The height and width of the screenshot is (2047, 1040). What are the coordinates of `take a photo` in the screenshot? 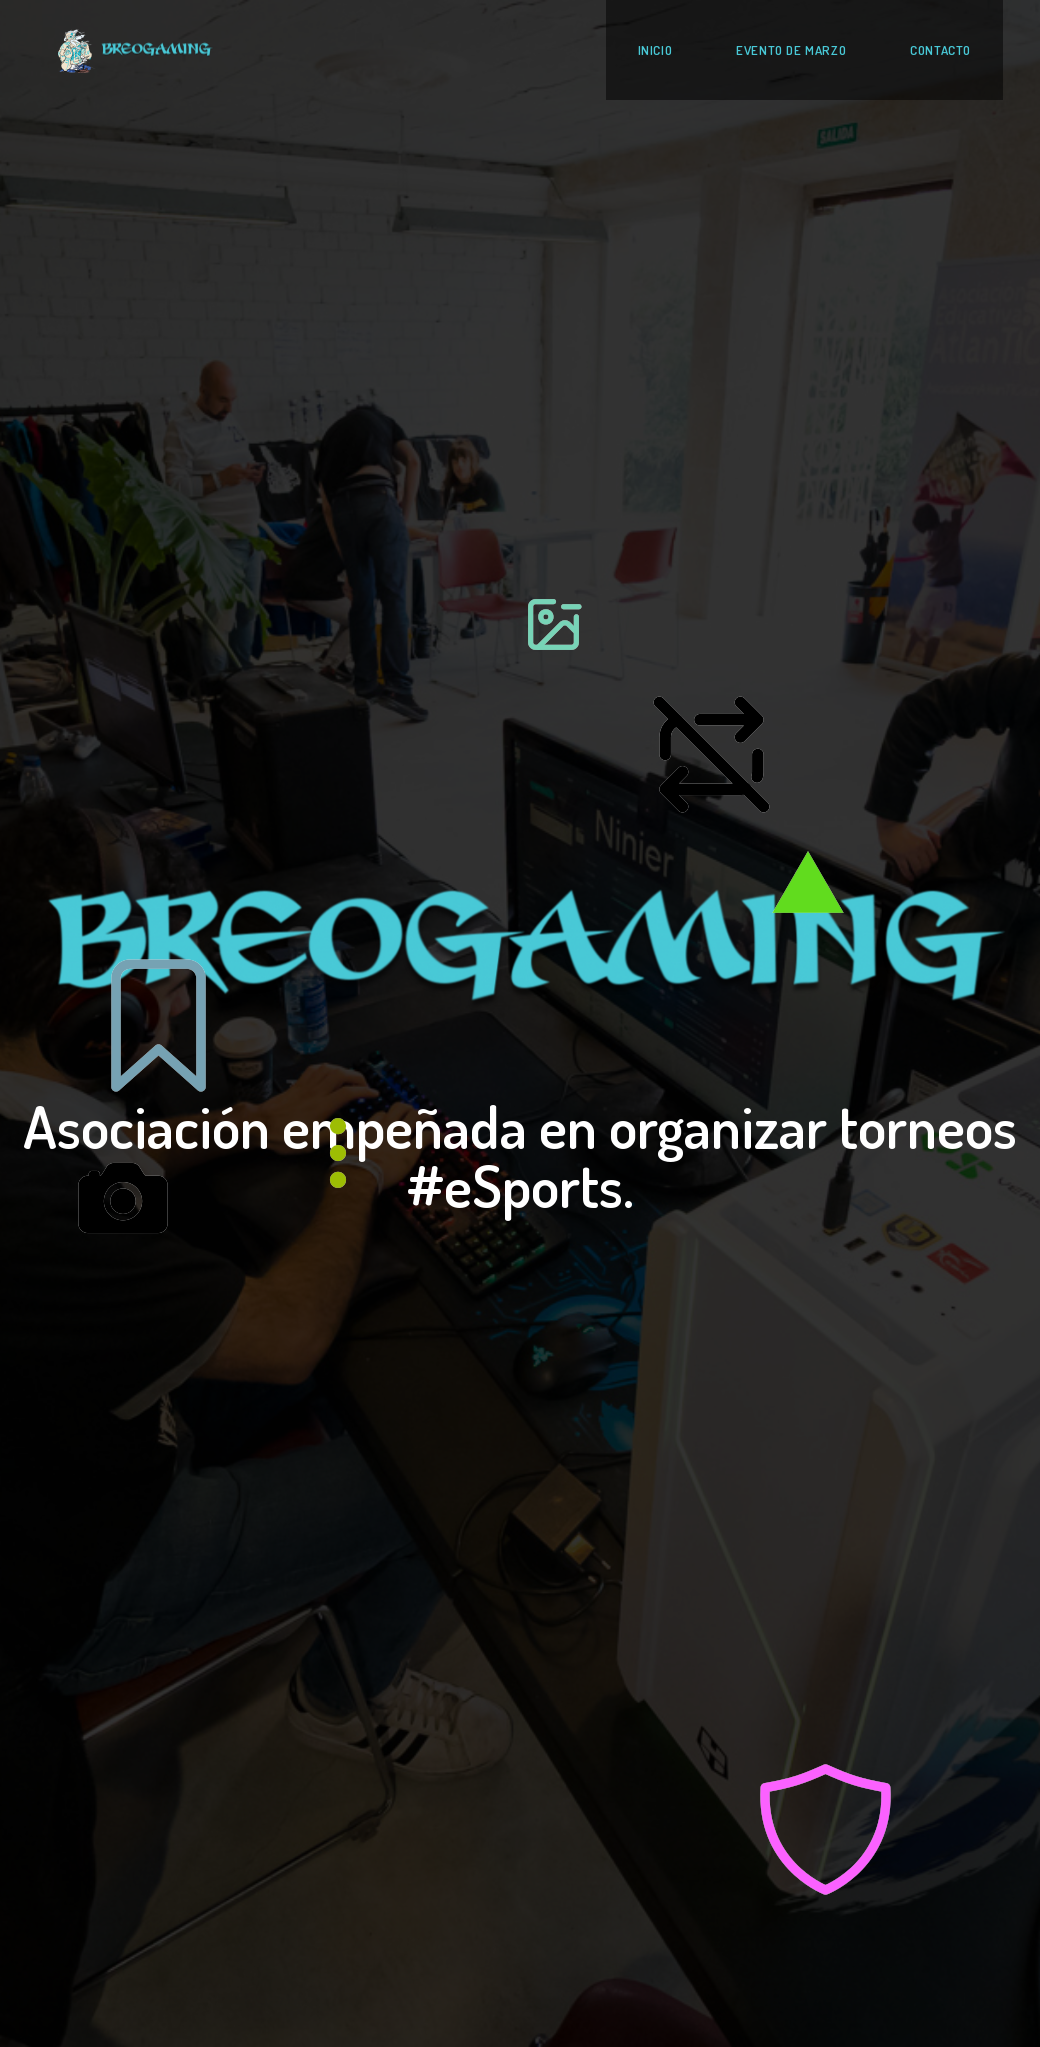 It's located at (123, 1198).